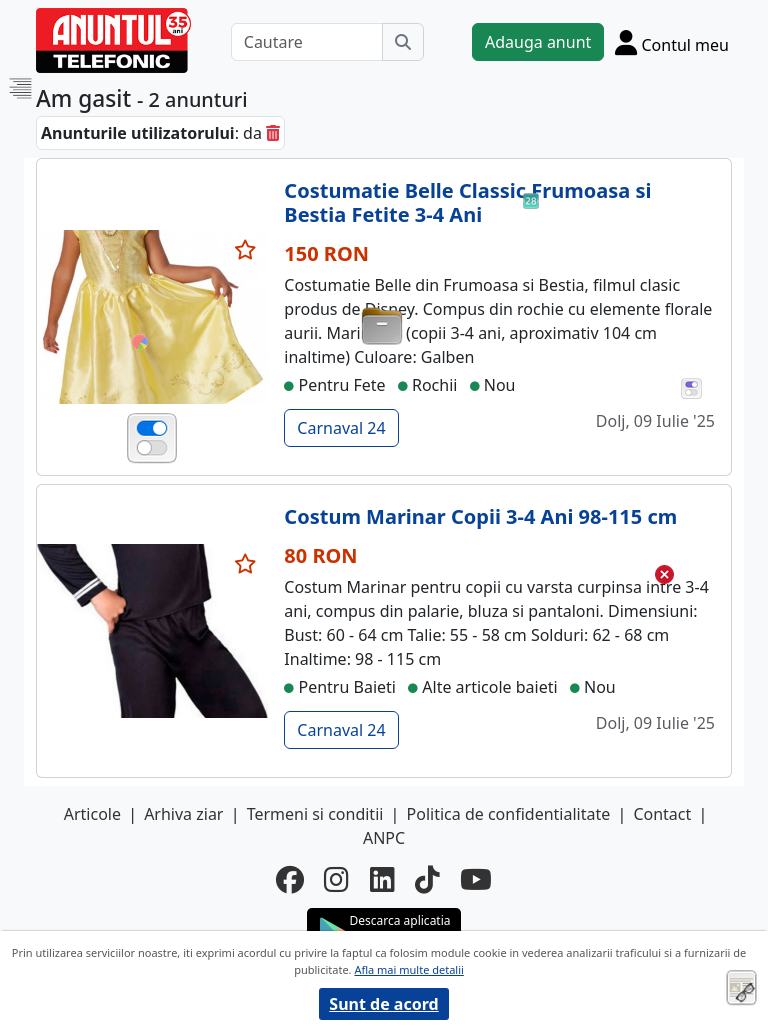  What do you see at coordinates (531, 201) in the screenshot?
I see `open the calendar app` at bounding box center [531, 201].